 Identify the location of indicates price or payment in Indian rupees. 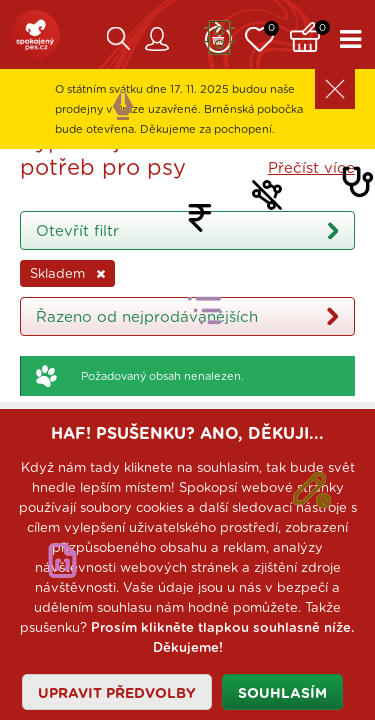
(199, 218).